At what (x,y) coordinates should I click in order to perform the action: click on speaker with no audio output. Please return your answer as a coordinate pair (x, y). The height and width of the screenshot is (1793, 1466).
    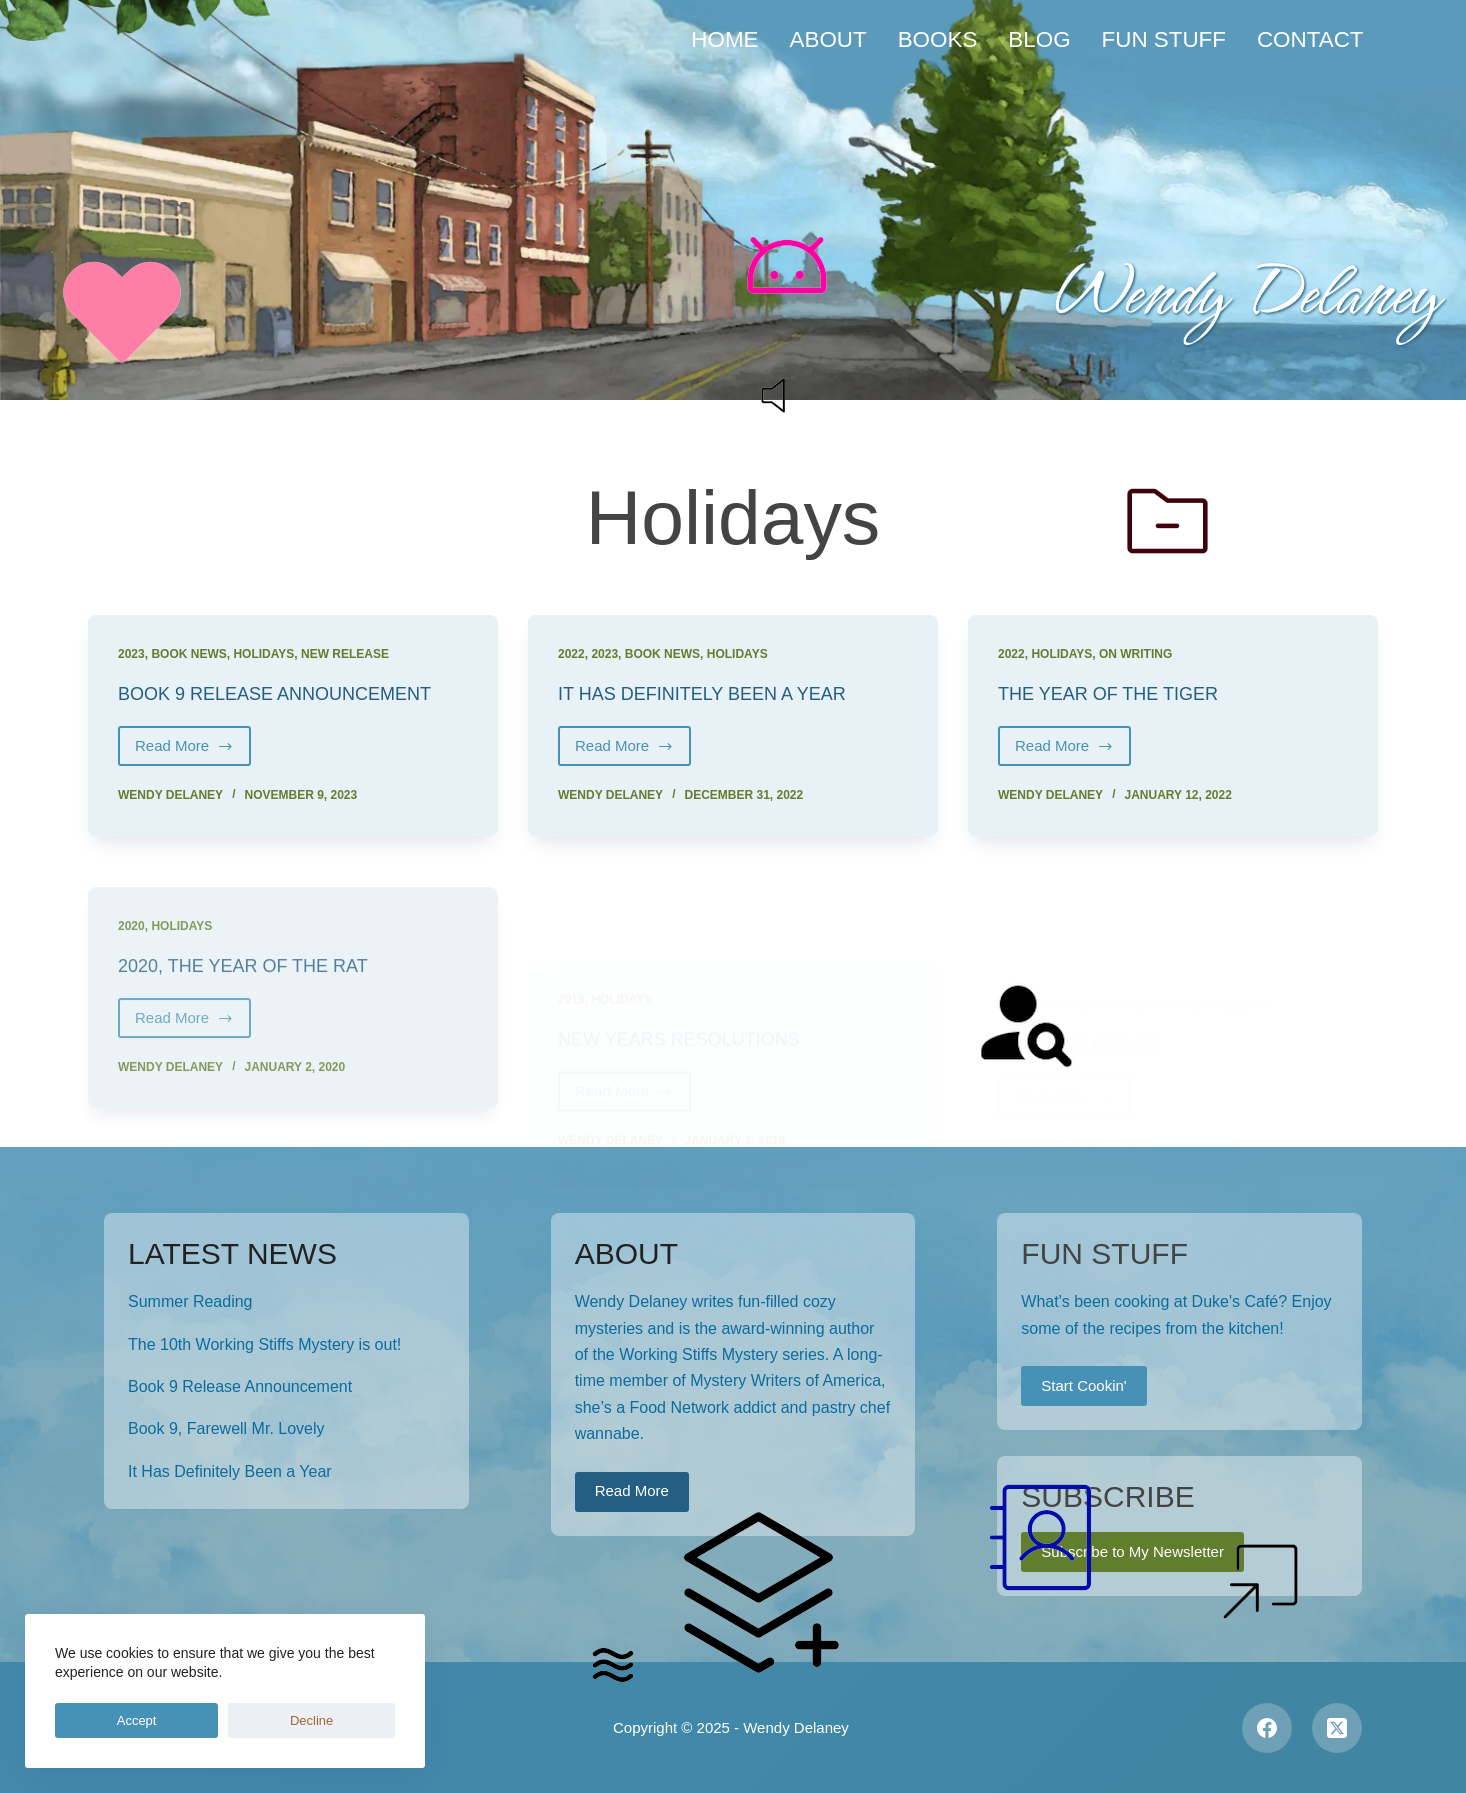
    Looking at the image, I should click on (778, 395).